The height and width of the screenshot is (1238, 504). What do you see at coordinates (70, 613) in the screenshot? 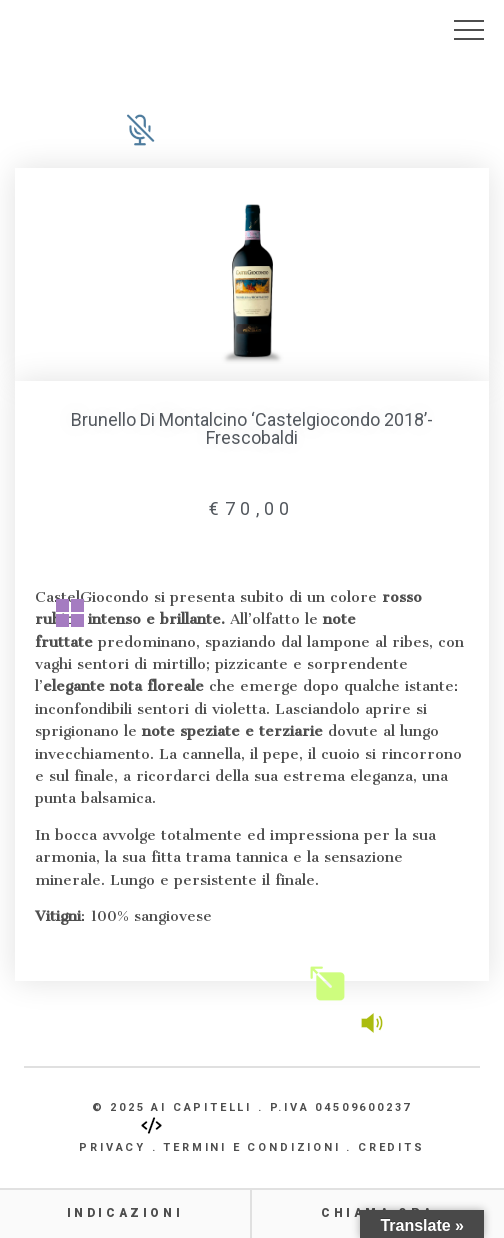
I see `view items in grid layout` at bounding box center [70, 613].